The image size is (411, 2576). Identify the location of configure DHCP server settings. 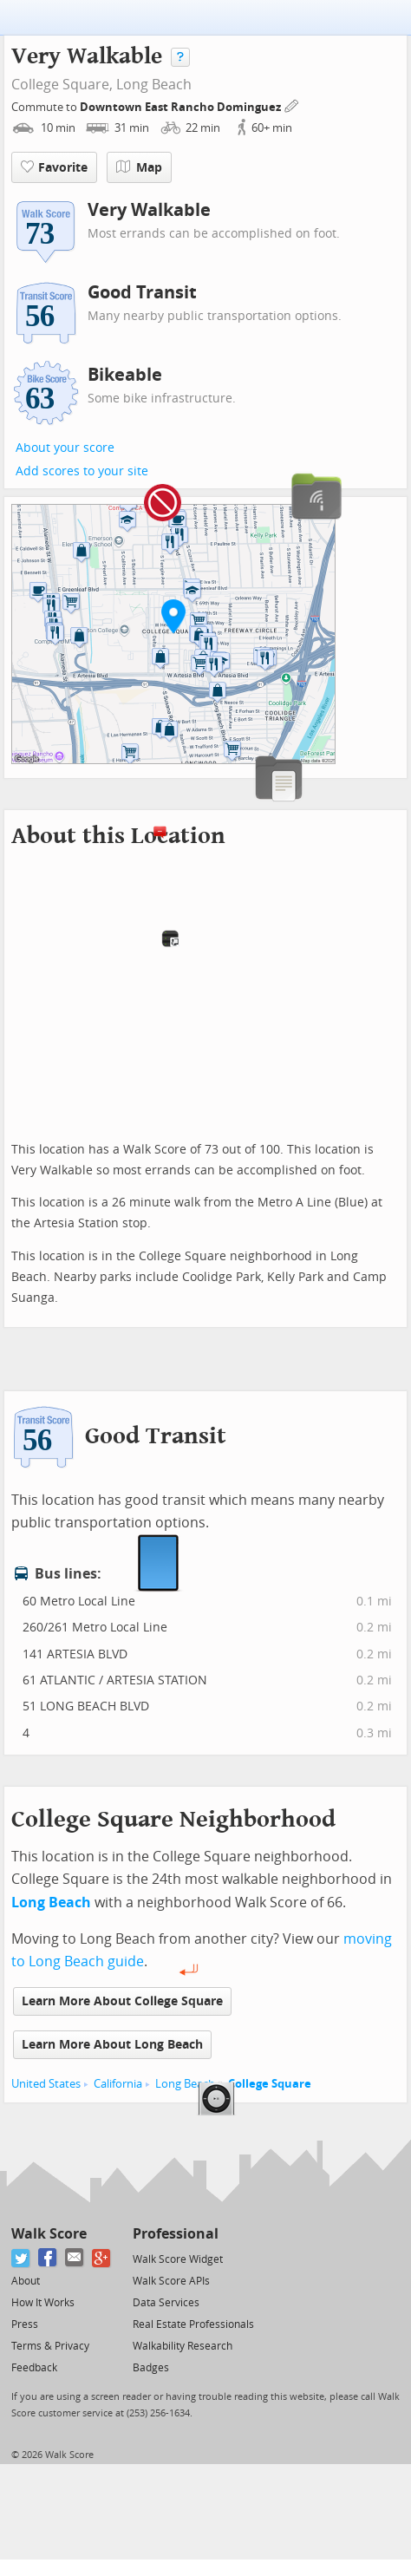
(170, 938).